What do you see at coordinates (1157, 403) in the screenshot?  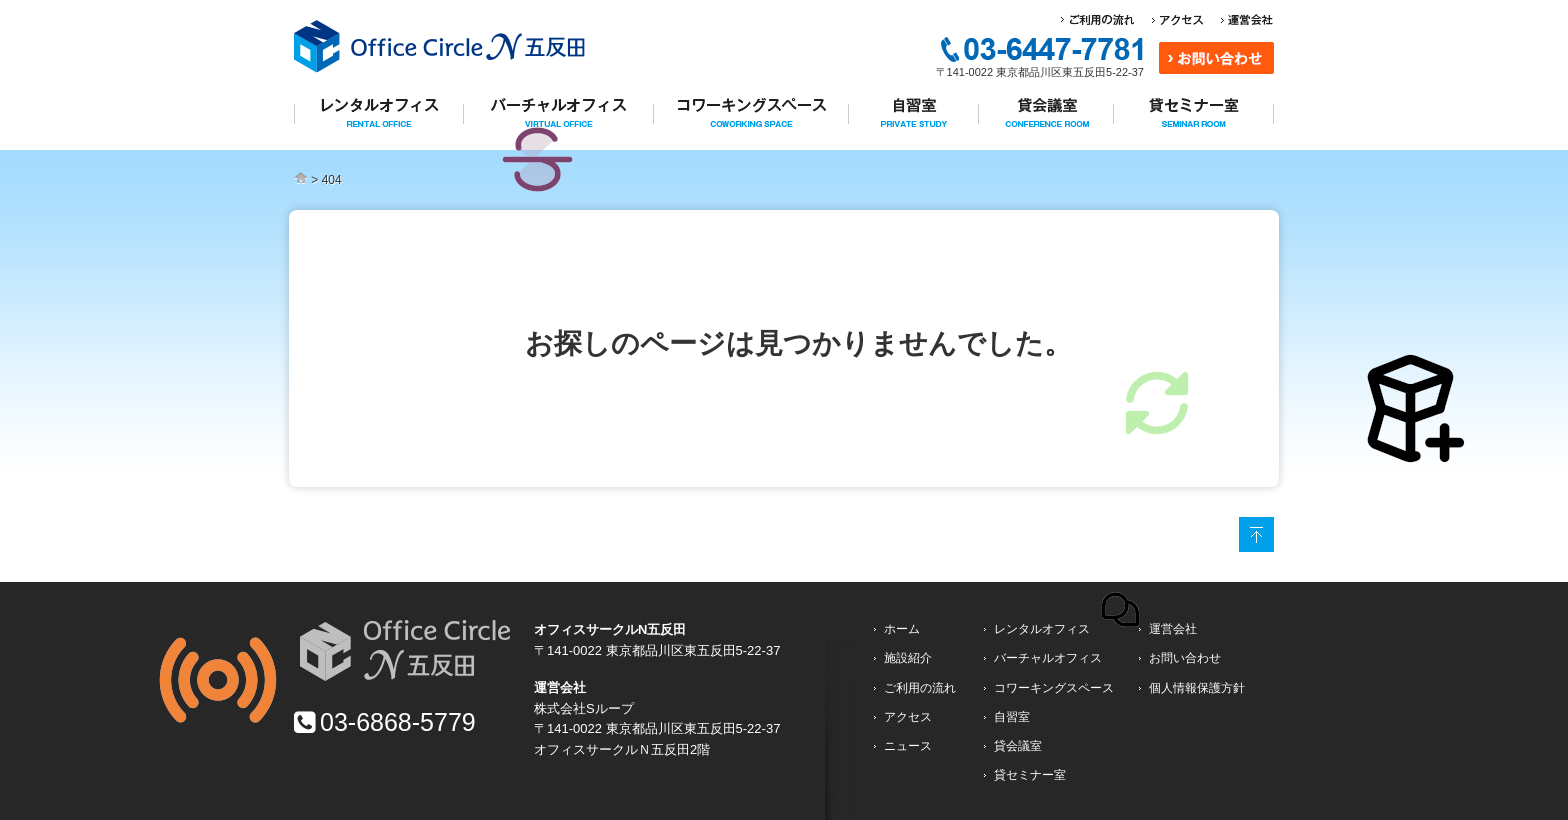 I see `sync or refresh content` at bounding box center [1157, 403].